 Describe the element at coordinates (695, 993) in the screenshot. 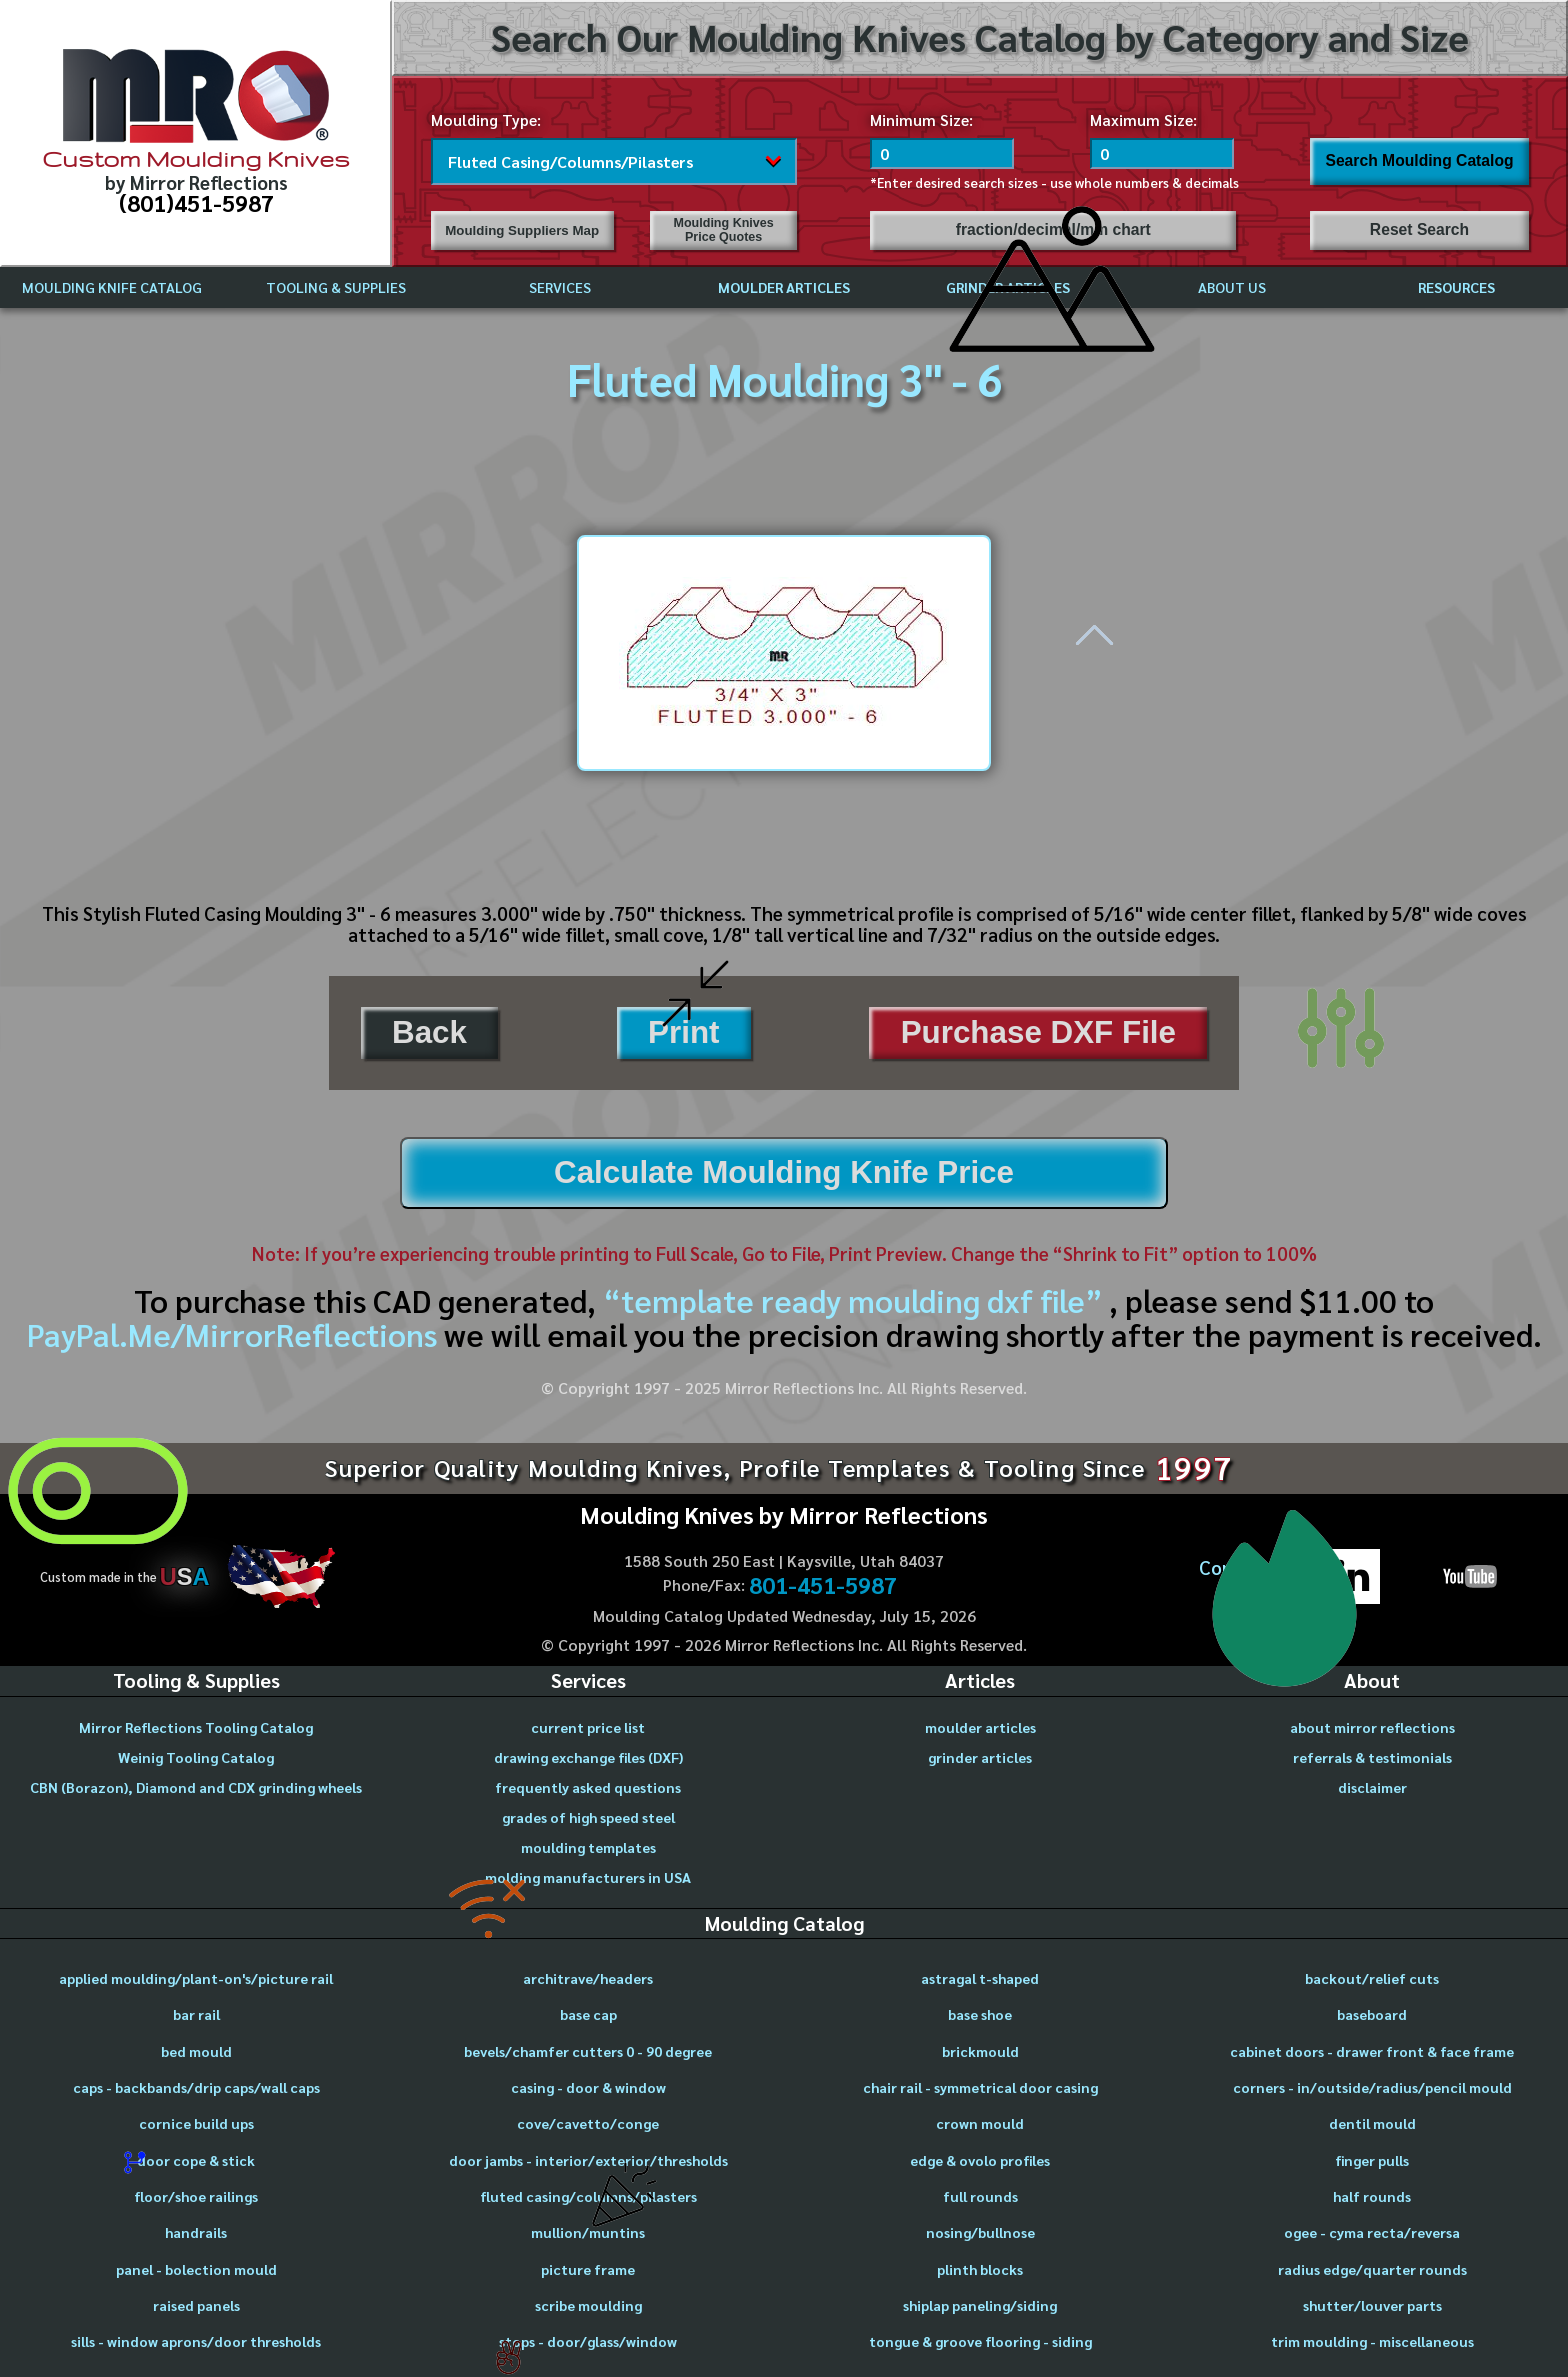

I see `collapse or minimize content` at that location.